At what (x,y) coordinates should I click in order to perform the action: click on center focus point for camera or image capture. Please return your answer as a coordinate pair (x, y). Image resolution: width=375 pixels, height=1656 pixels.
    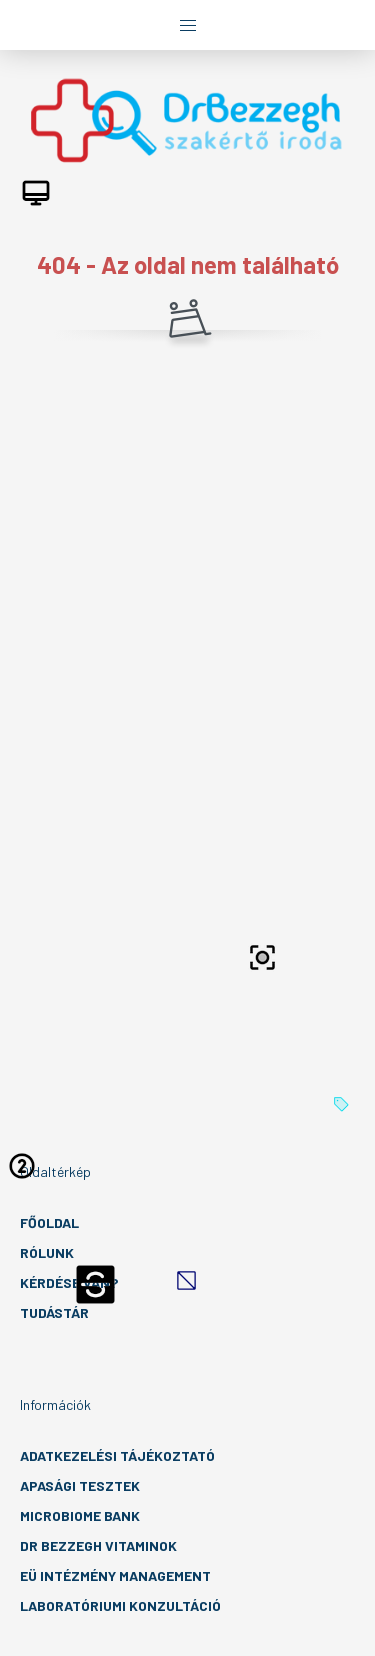
    Looking at the image, I should click on (262, 957).